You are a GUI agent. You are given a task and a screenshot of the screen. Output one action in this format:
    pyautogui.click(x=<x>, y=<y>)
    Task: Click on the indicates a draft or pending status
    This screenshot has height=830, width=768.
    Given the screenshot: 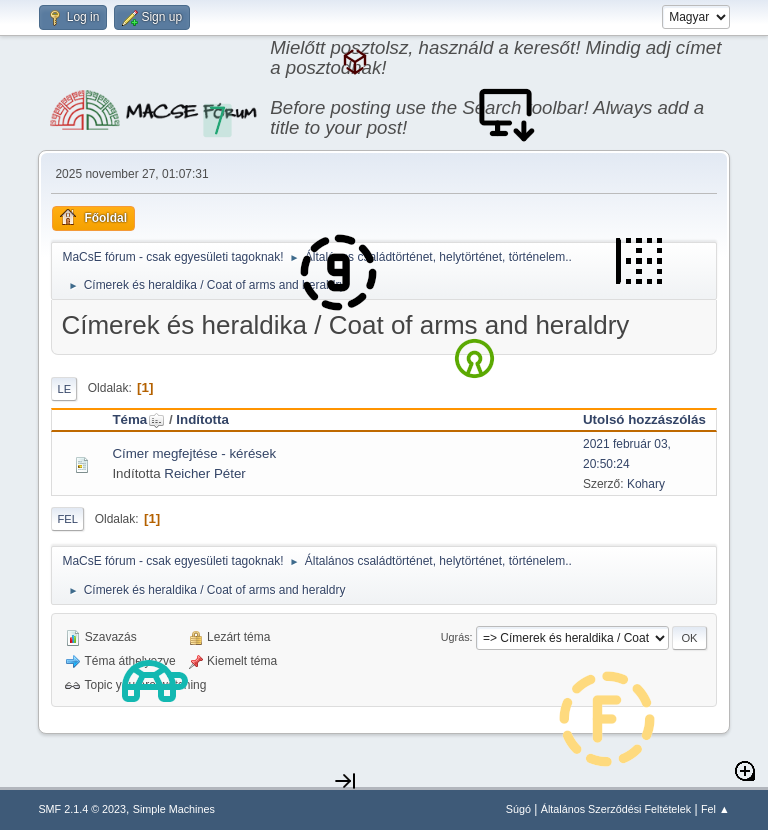 What is the action you would take?
    pyautogui.click(x=607, y=719)
    